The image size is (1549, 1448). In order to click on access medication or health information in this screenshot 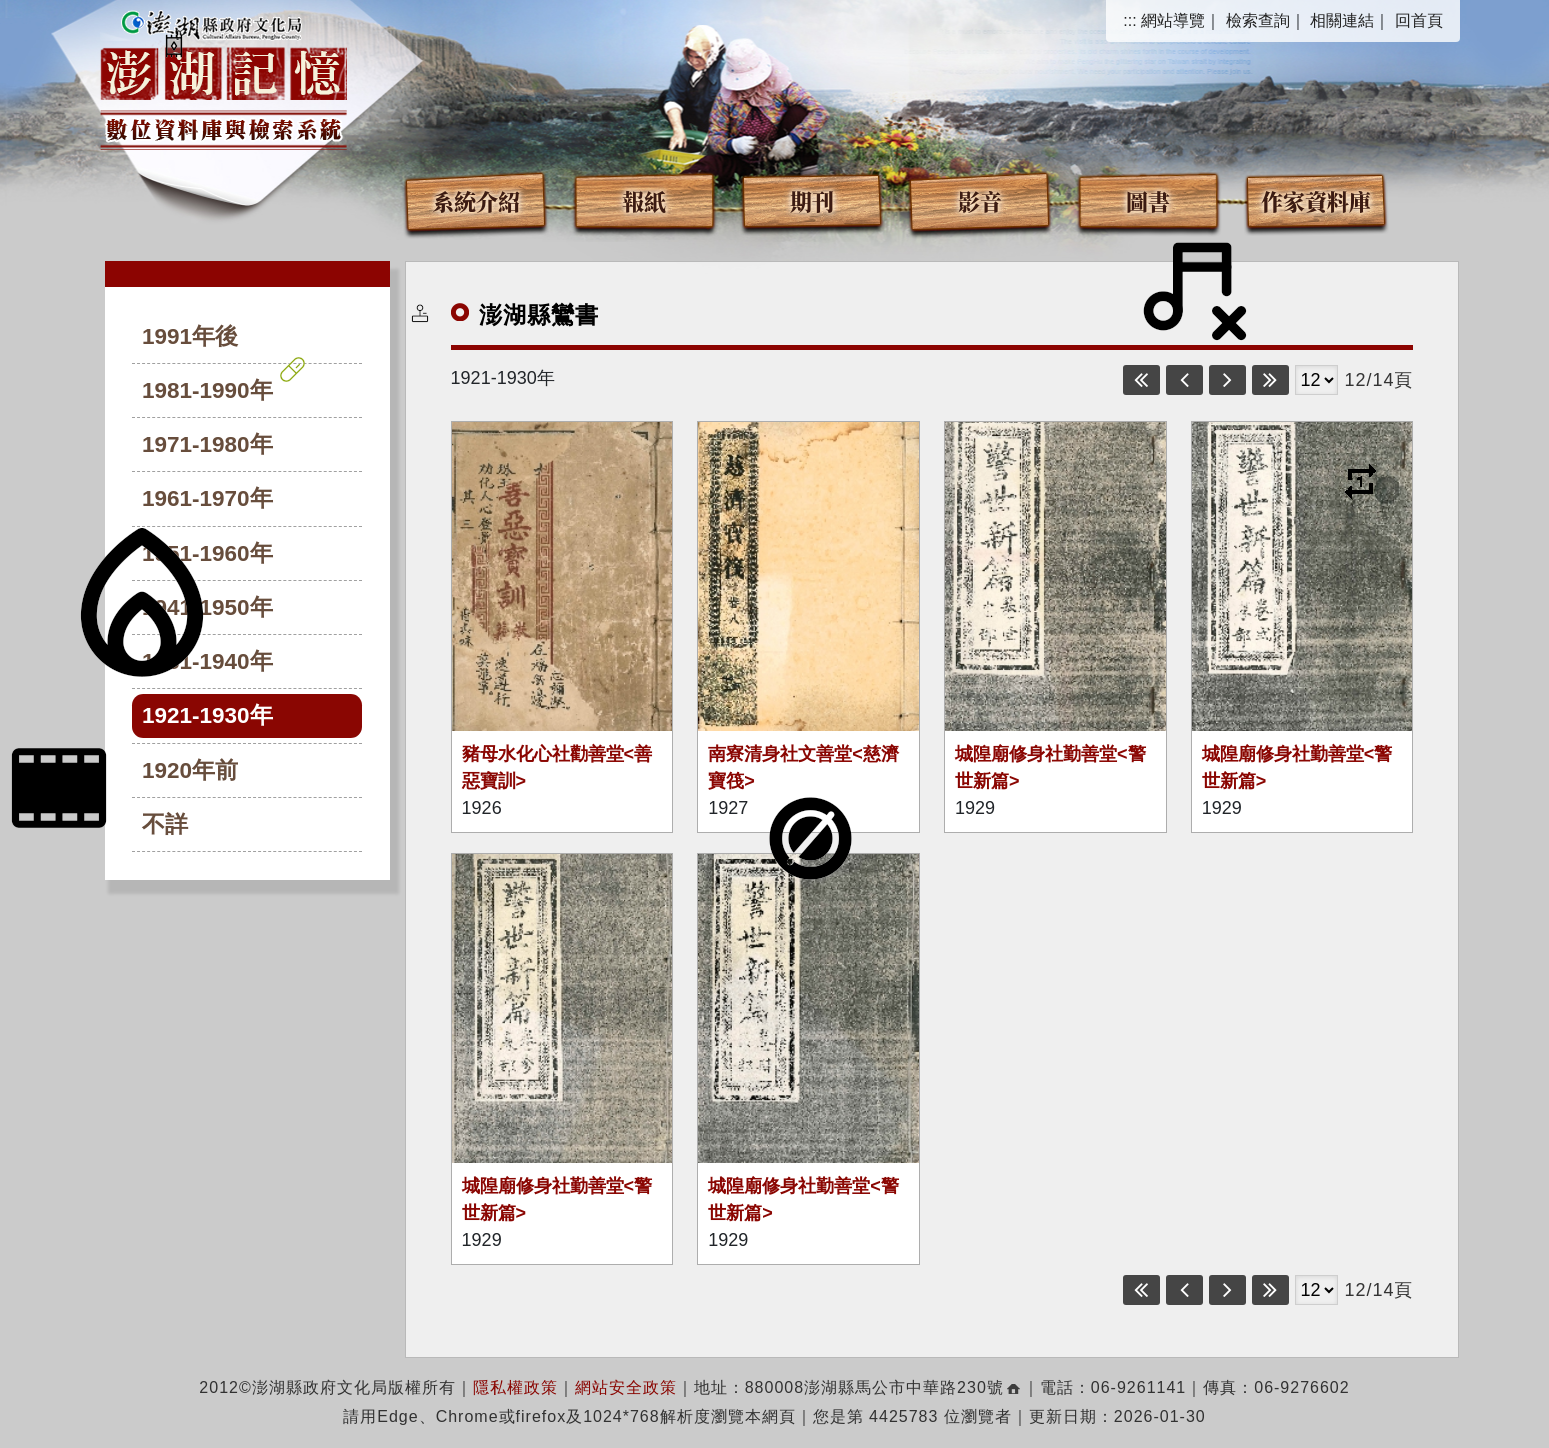, I will do `click(292, 369)`.